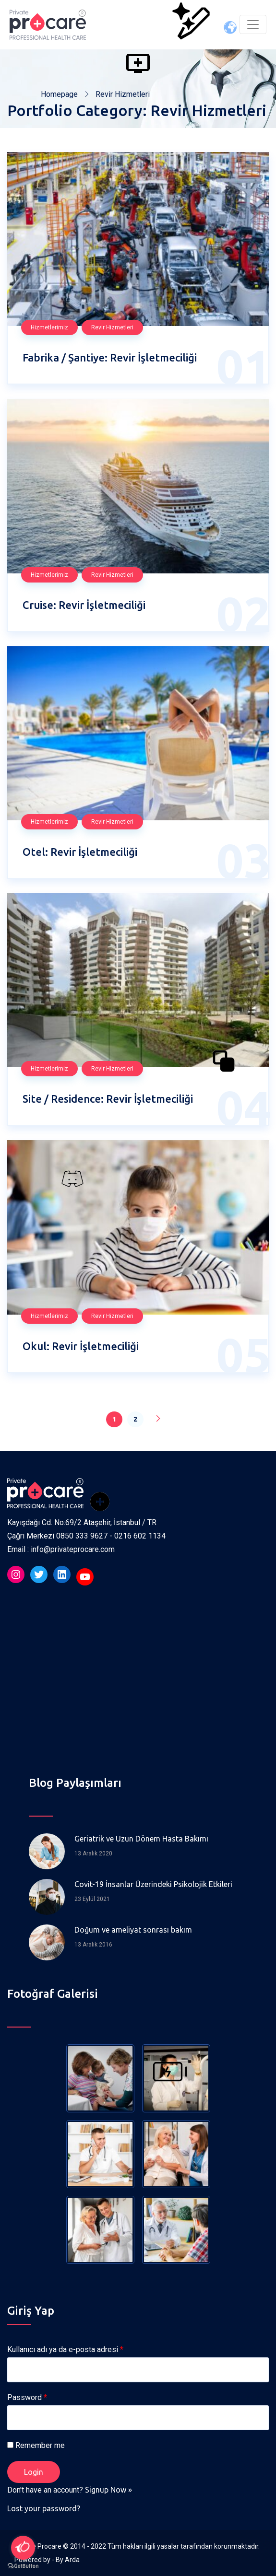 The width and height of the screenshot is (276, 2576). What do you see at coordinates (100, 1502) in the screenshot?
I see `add a new item` at bounding box center [100, 1502].